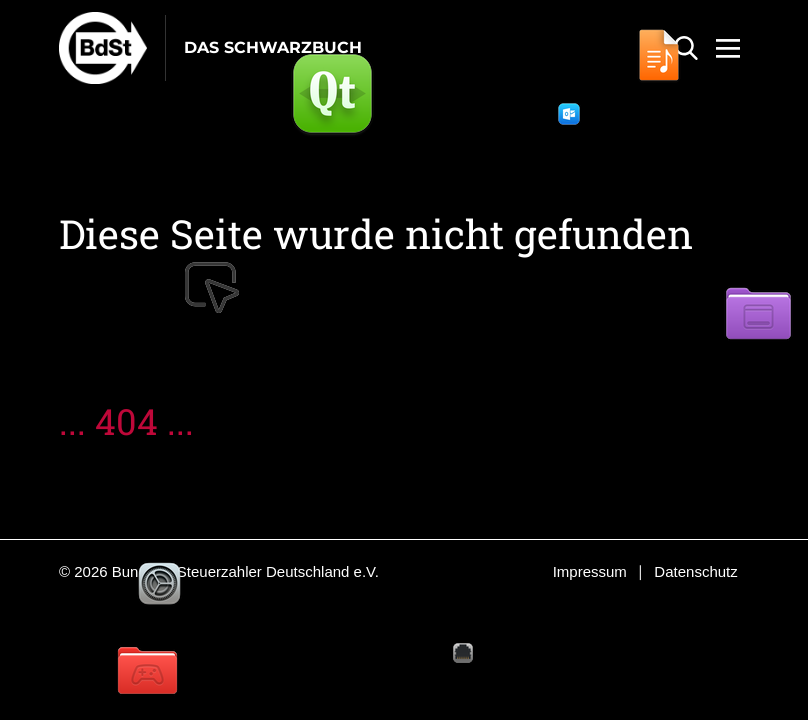 The width and height of the screenshot is (808, 720). Describe the element at coordinates (758, 313) in the screenshot. I see `open desktop folder` at that location.